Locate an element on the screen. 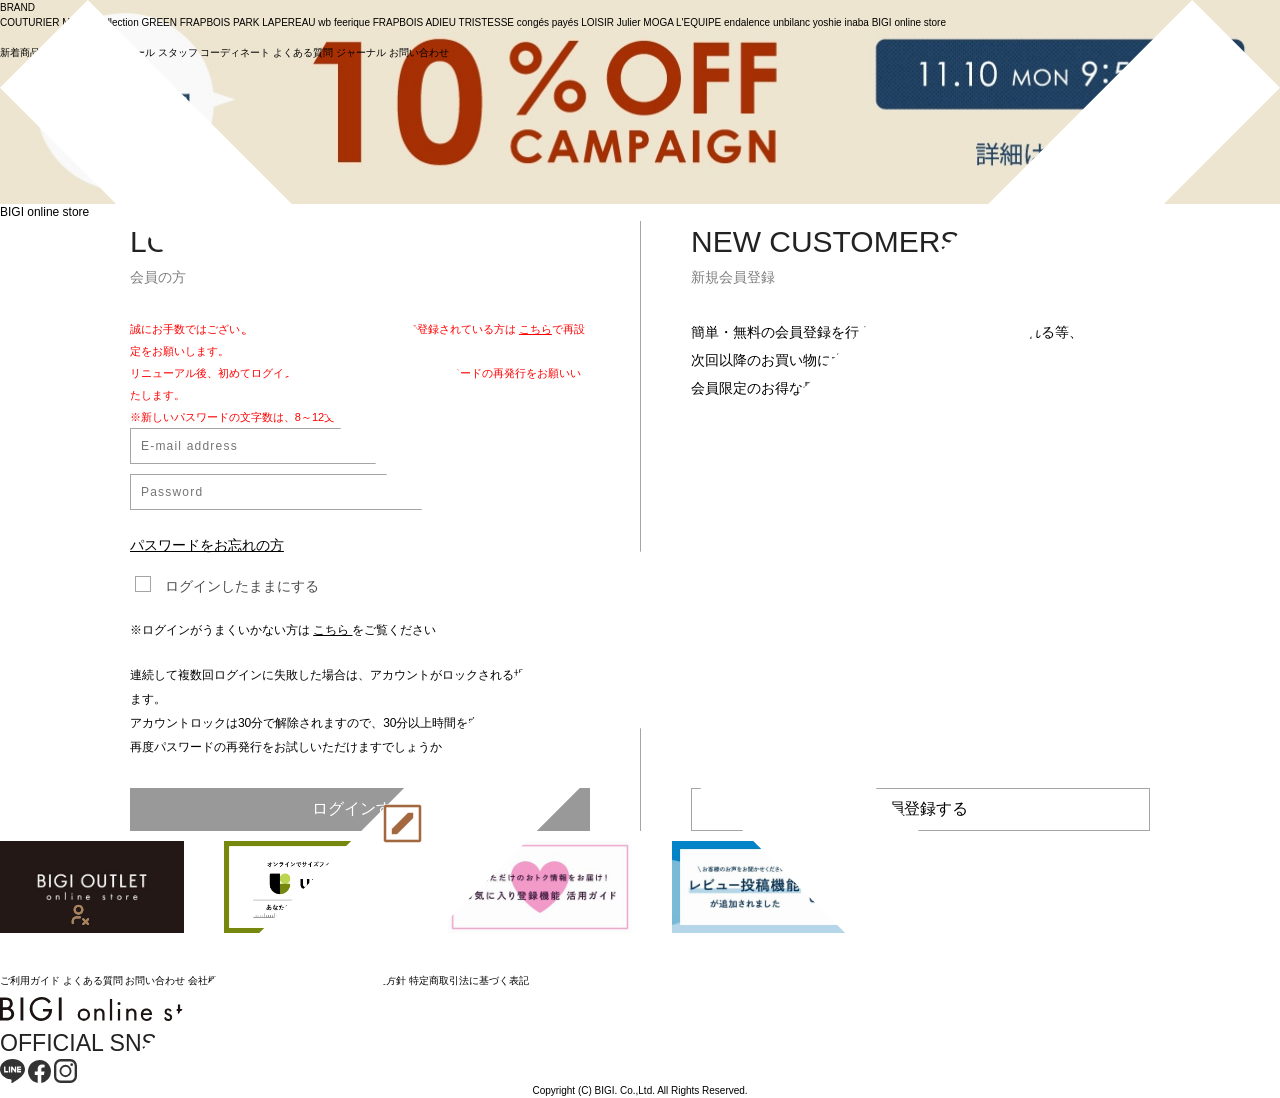  indicates a file ignored in diff comparison is located at coordinates (402, 823).